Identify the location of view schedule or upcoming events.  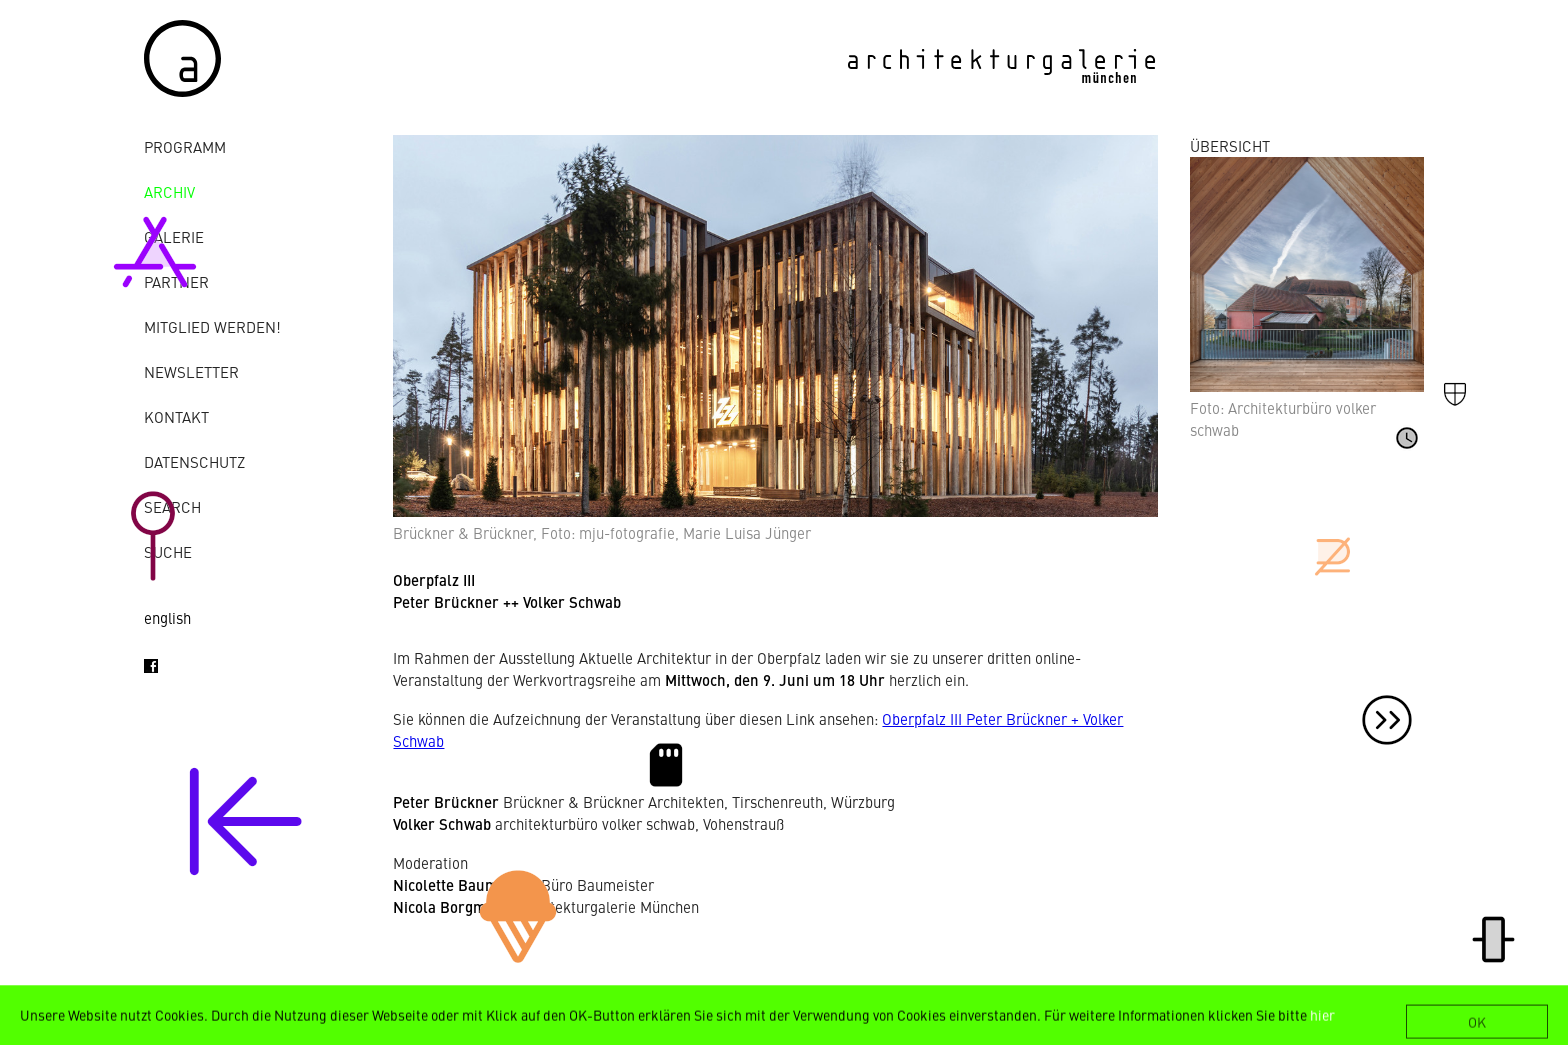
(1407, 438).